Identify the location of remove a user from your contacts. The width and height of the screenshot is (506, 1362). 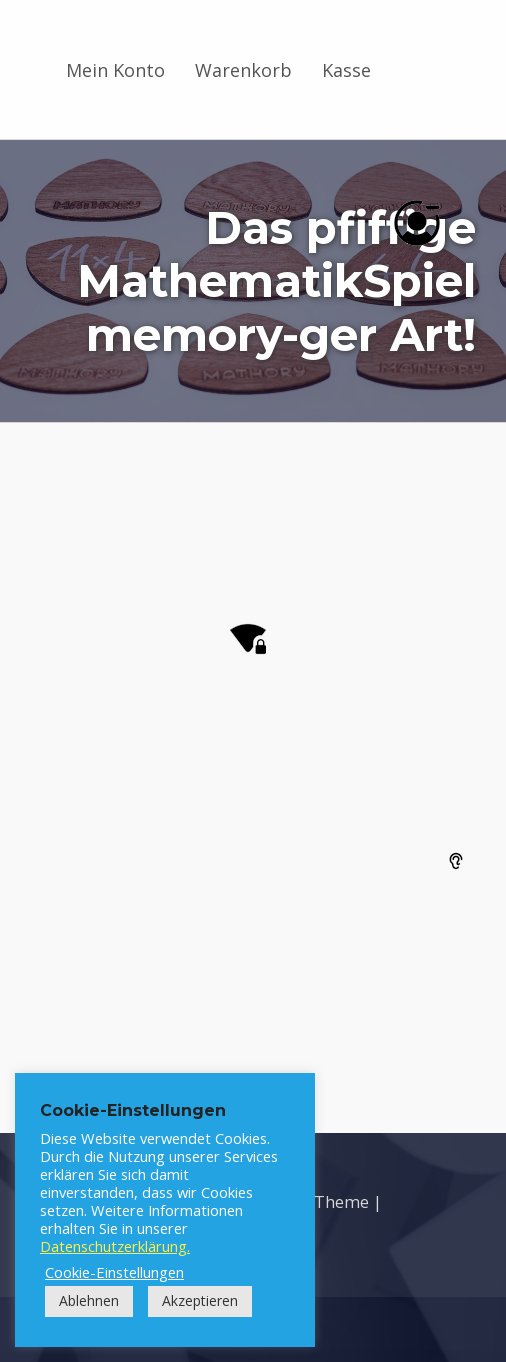
(417, 223).